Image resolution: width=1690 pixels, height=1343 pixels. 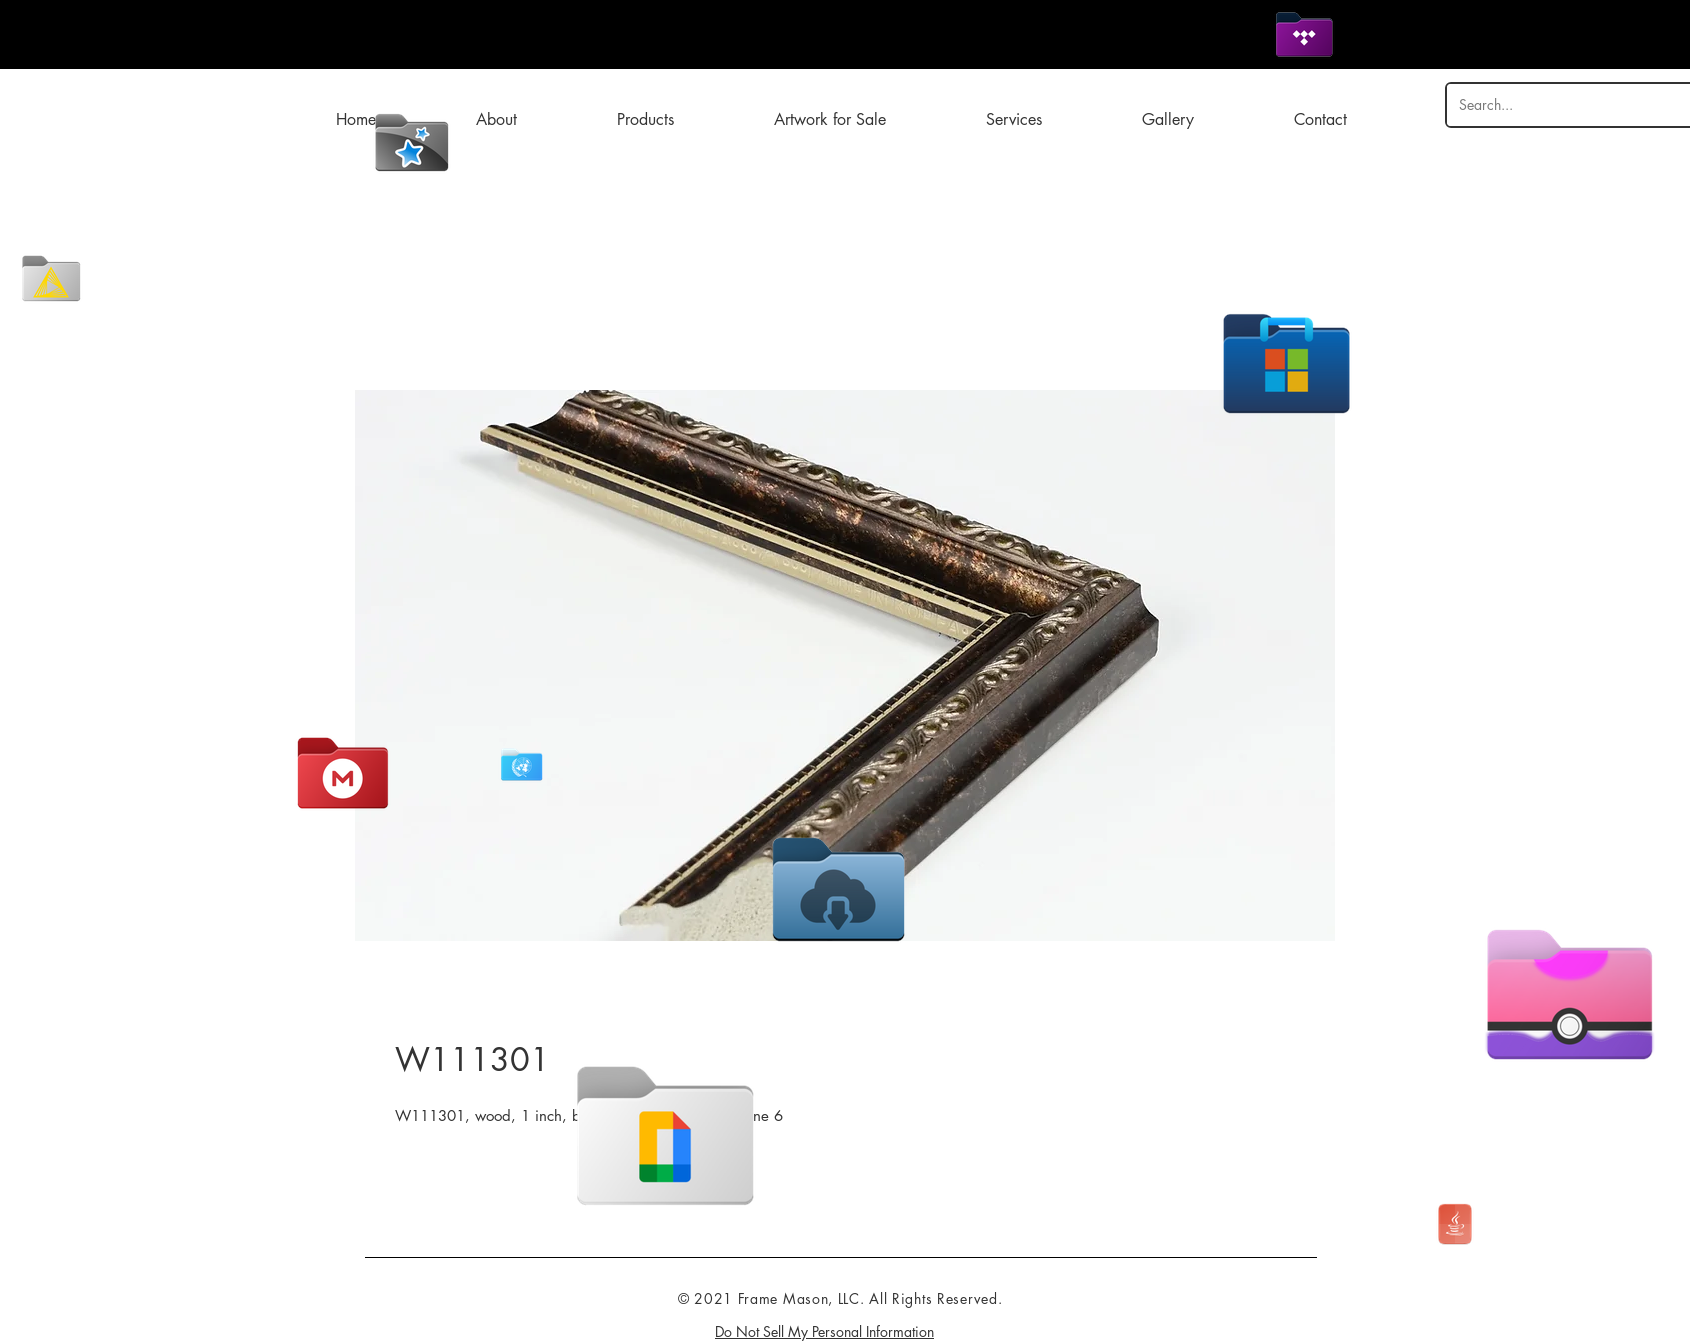 I want to click on open folder containing google docs files, so click(x=664, y=1140).